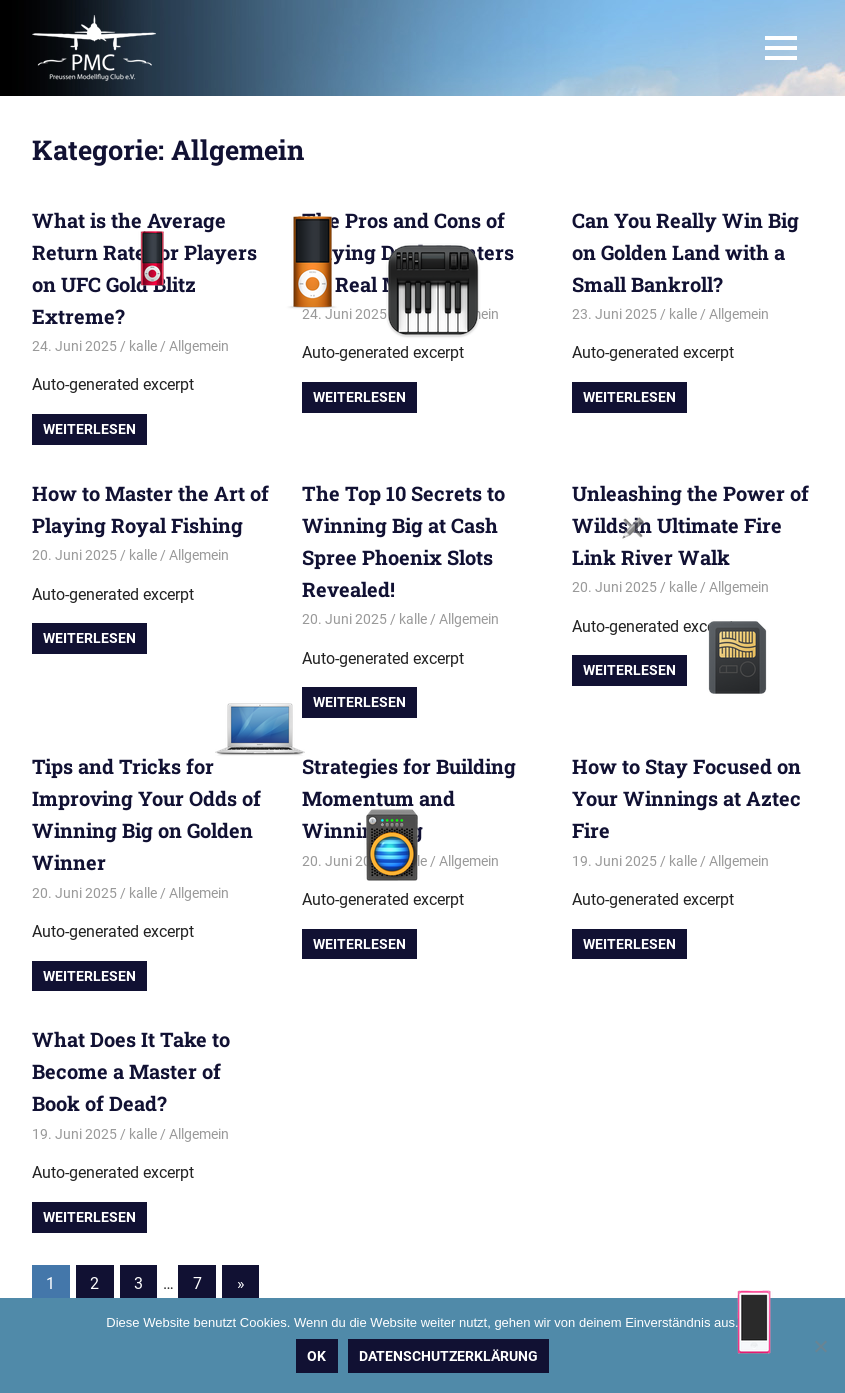  I want to click on access flash memory or SD card storage, so click(737, 657).